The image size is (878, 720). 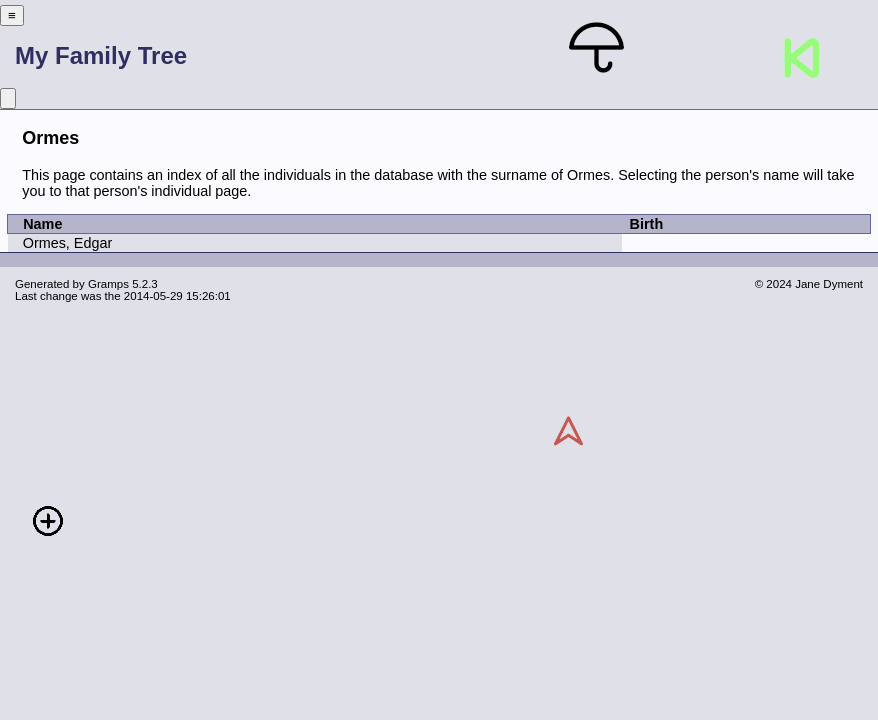 What do you see at coordinates (801, 58) in the screenshot?
I see `skip to previous track` at bounding box center [801, 58].